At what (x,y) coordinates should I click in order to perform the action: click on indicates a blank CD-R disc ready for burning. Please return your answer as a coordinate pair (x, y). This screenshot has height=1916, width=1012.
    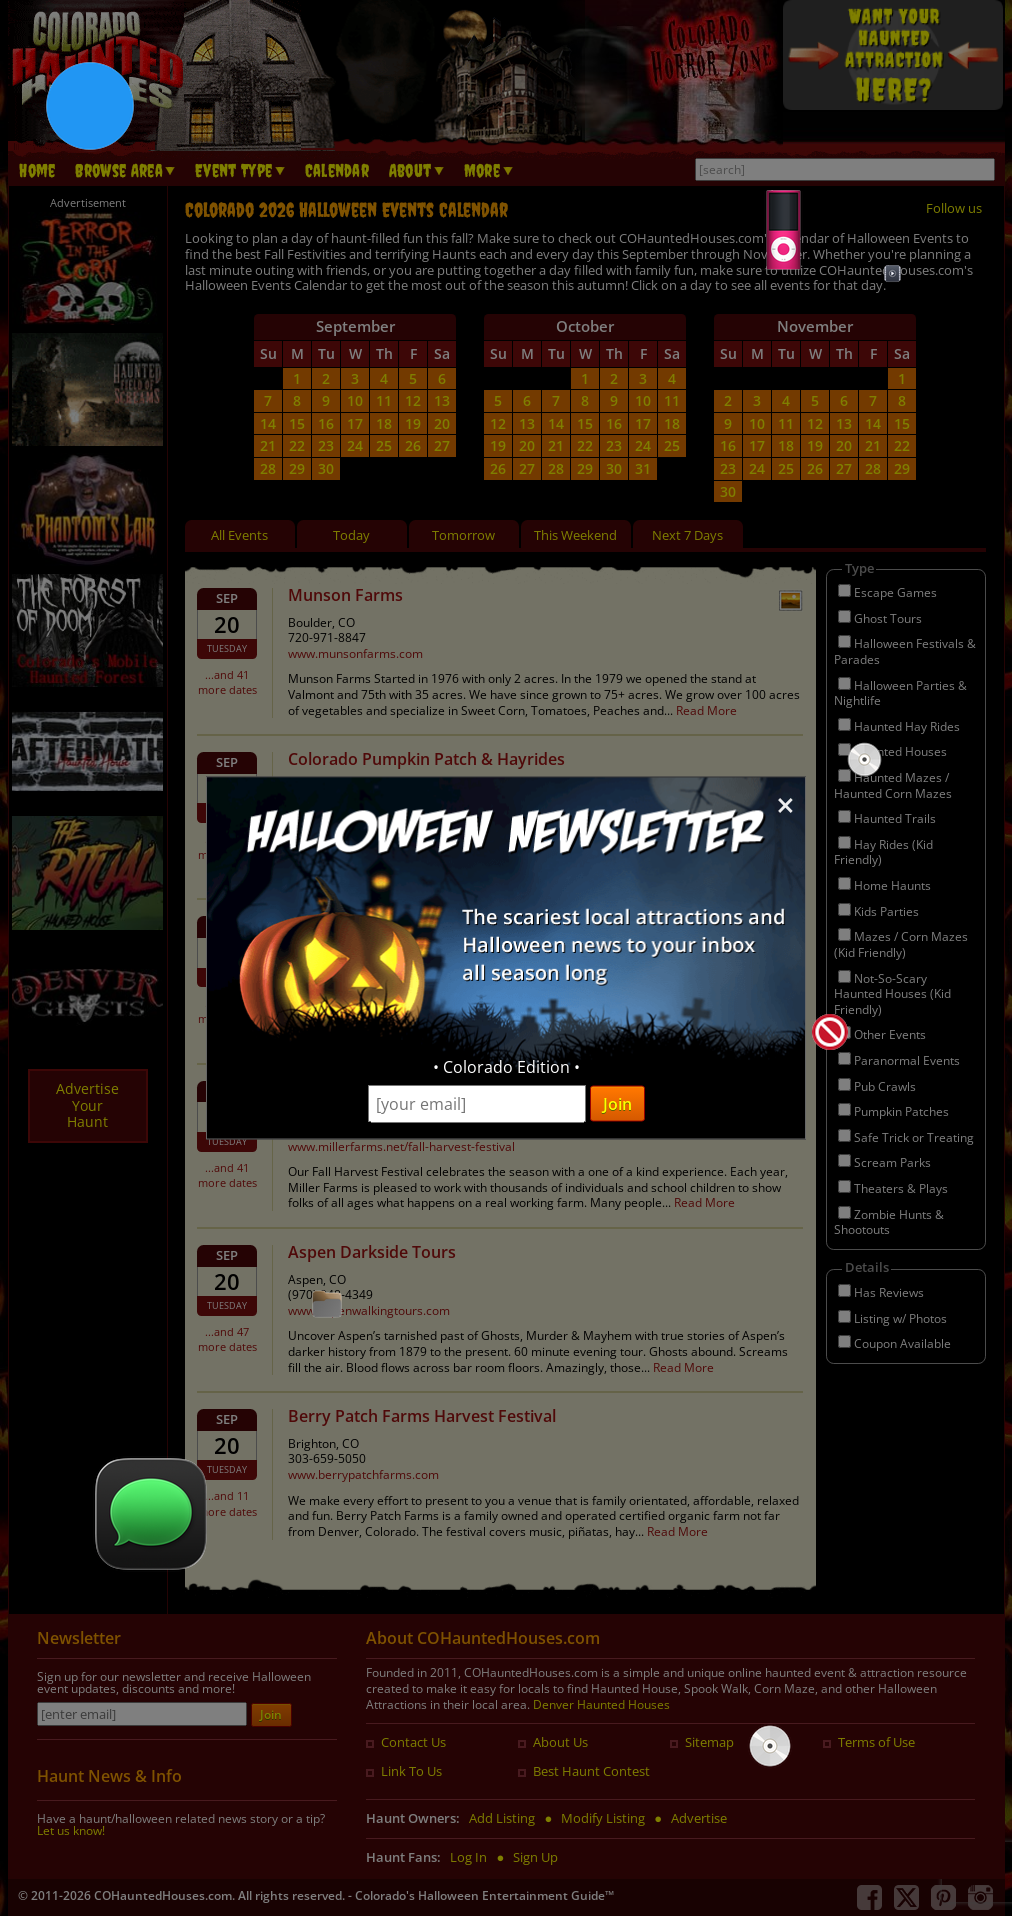
    Looking at the image, I should click on (770, 1746).